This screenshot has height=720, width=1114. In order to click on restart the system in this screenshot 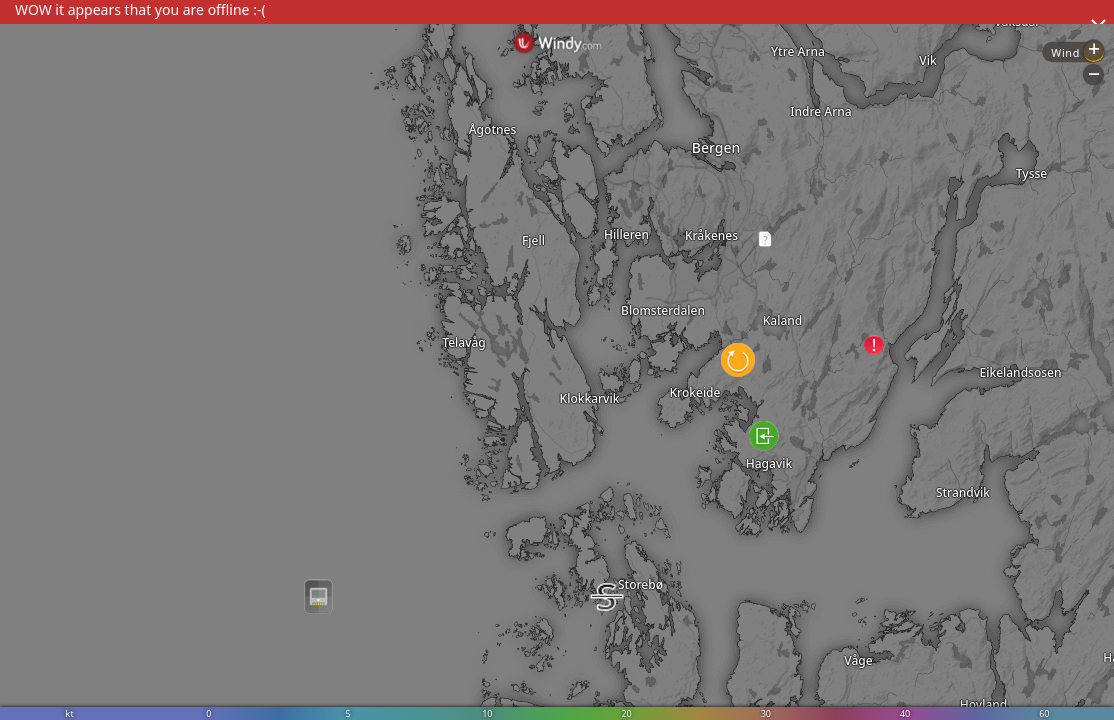, I will do `click(738, 360)`.